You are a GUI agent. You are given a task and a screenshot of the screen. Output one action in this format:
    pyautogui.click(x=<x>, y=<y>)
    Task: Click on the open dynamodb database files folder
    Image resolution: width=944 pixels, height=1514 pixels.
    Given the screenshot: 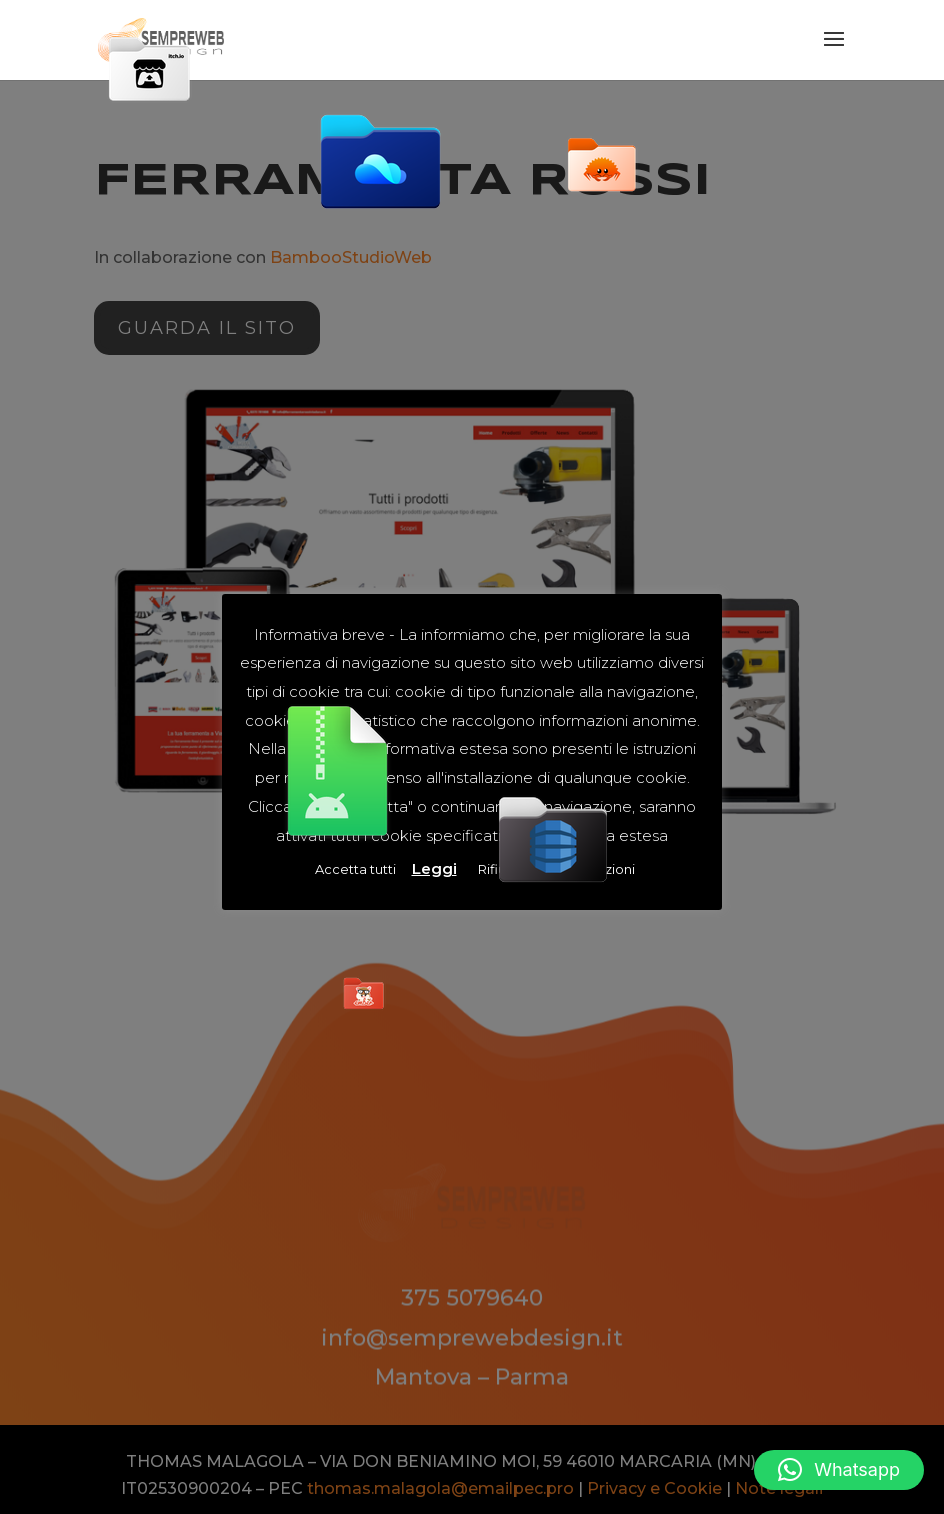 What is the action you would take?
    pyautogui.click(x=552, y=842)
    